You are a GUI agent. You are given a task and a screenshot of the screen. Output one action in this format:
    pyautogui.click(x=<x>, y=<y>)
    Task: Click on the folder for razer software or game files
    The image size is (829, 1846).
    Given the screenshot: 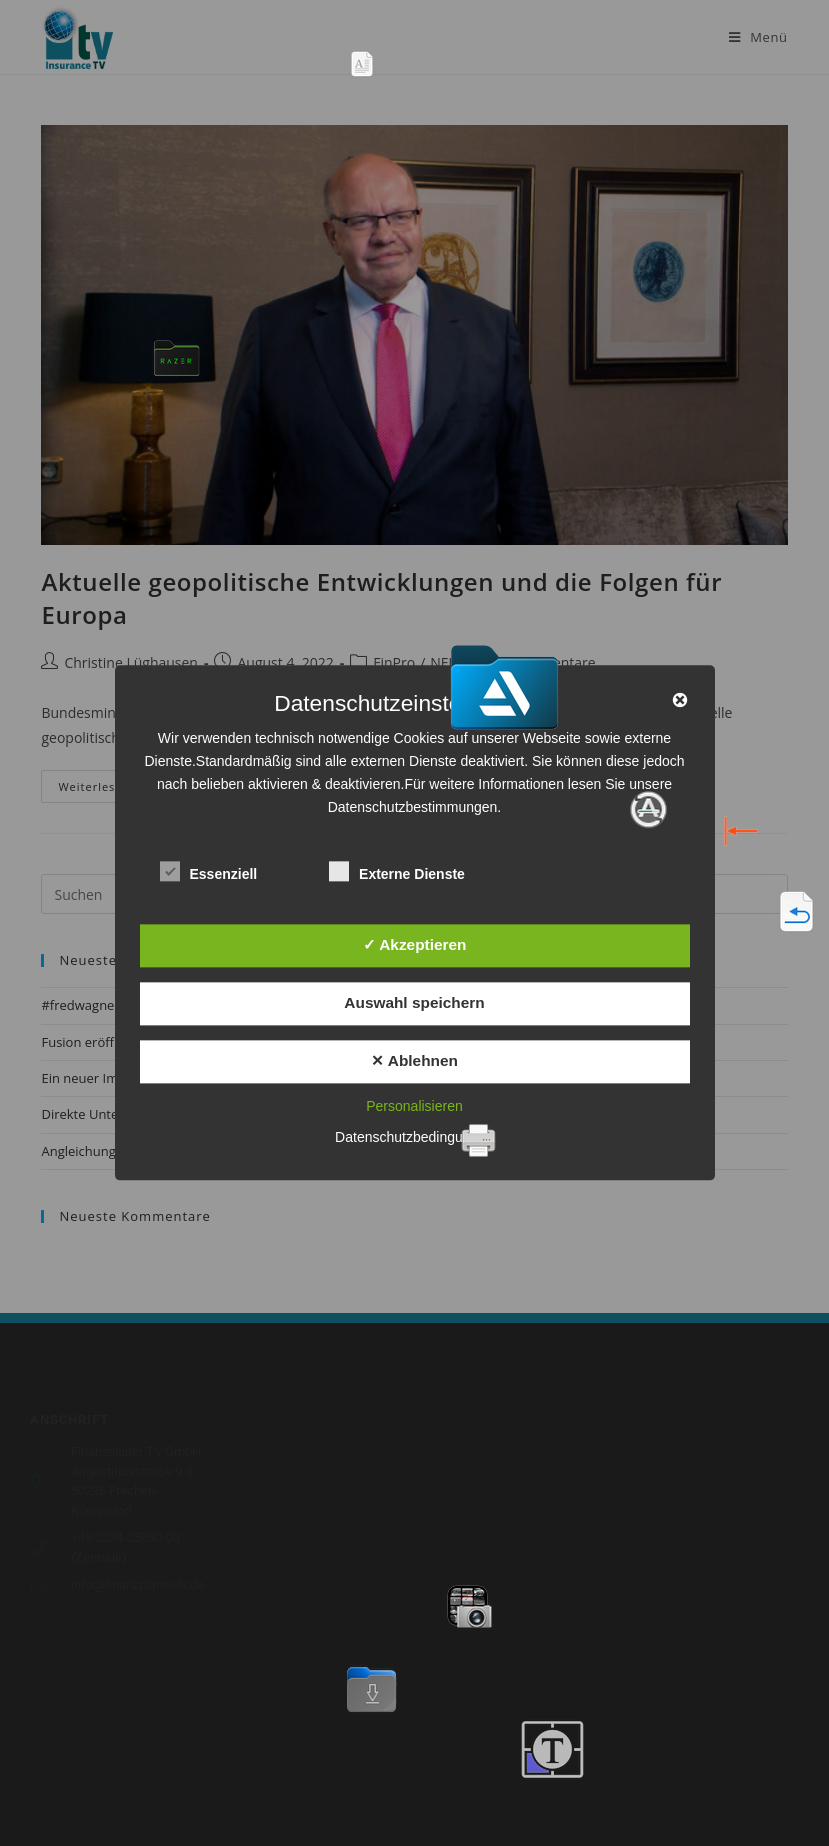 What is the action you would take?
    pyautogui.click(x=176, y=359)
    